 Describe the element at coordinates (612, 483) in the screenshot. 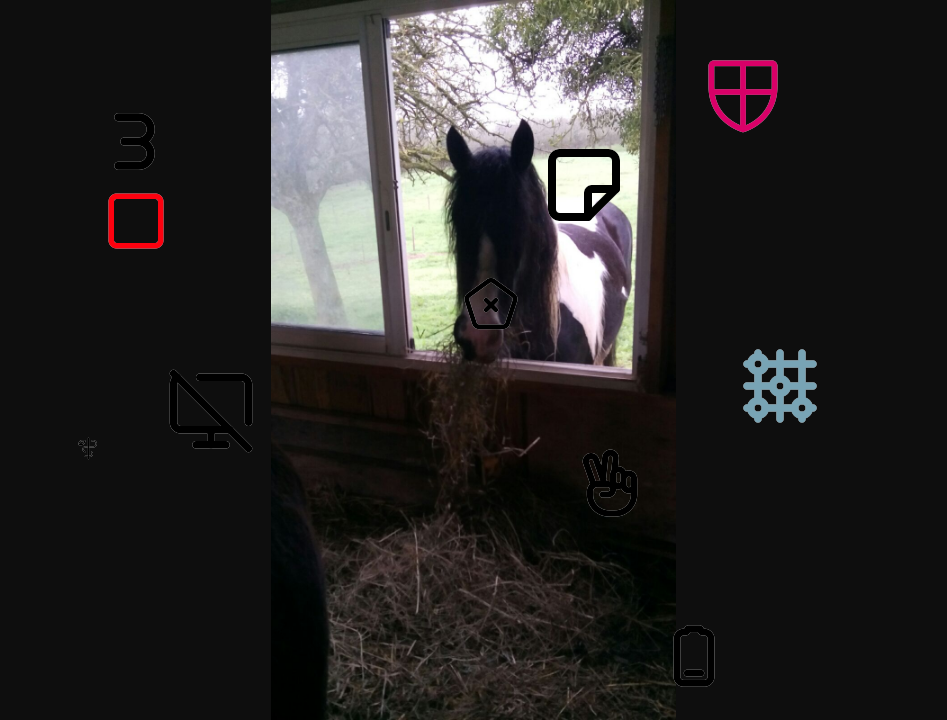

I see `peace sign or victory gesture` at that location.